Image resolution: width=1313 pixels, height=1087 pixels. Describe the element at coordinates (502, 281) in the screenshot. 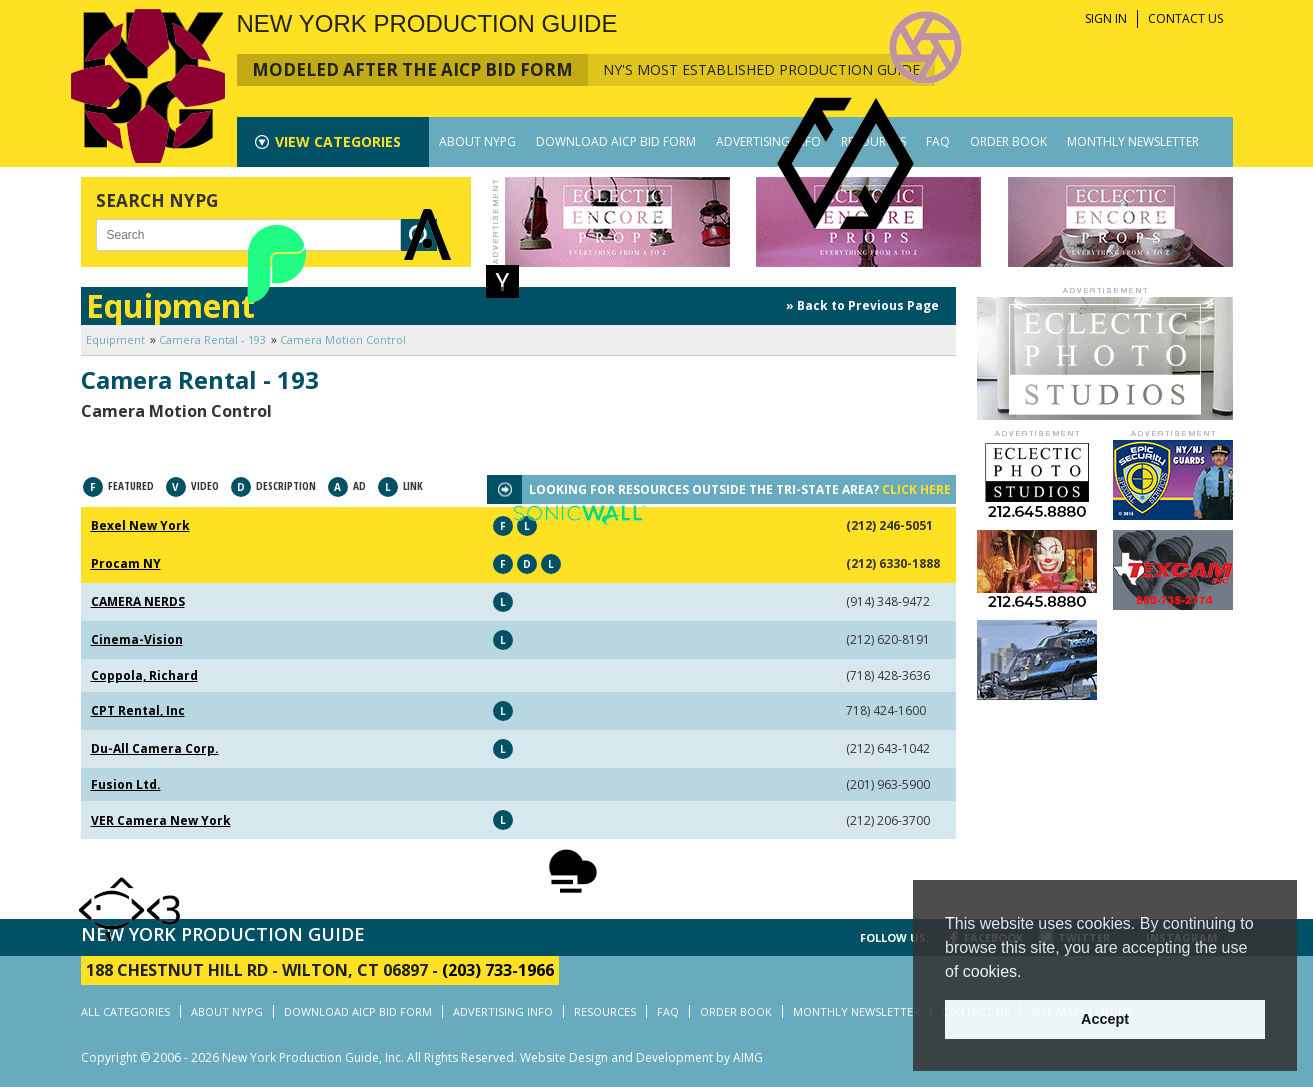

I see `visit Y Combinator website` at that location.